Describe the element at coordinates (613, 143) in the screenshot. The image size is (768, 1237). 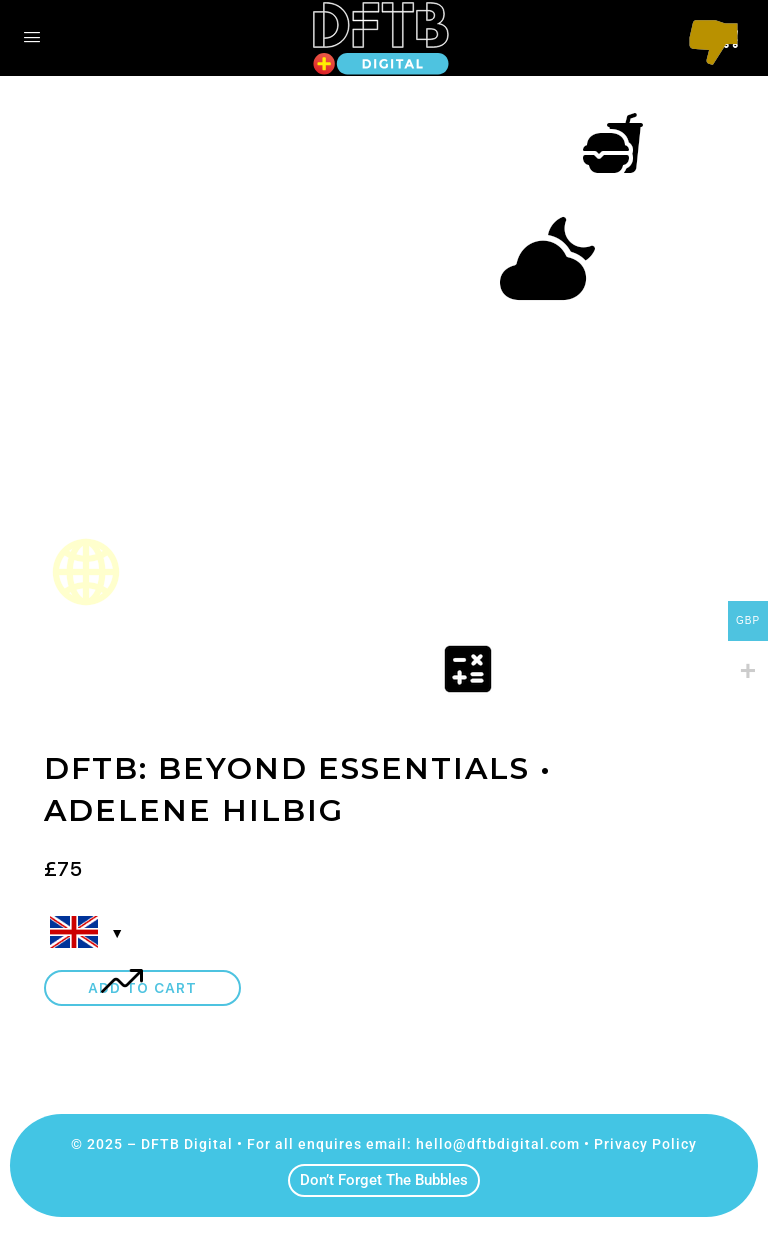
I see `browse nearby fast food restaurants` at that location.